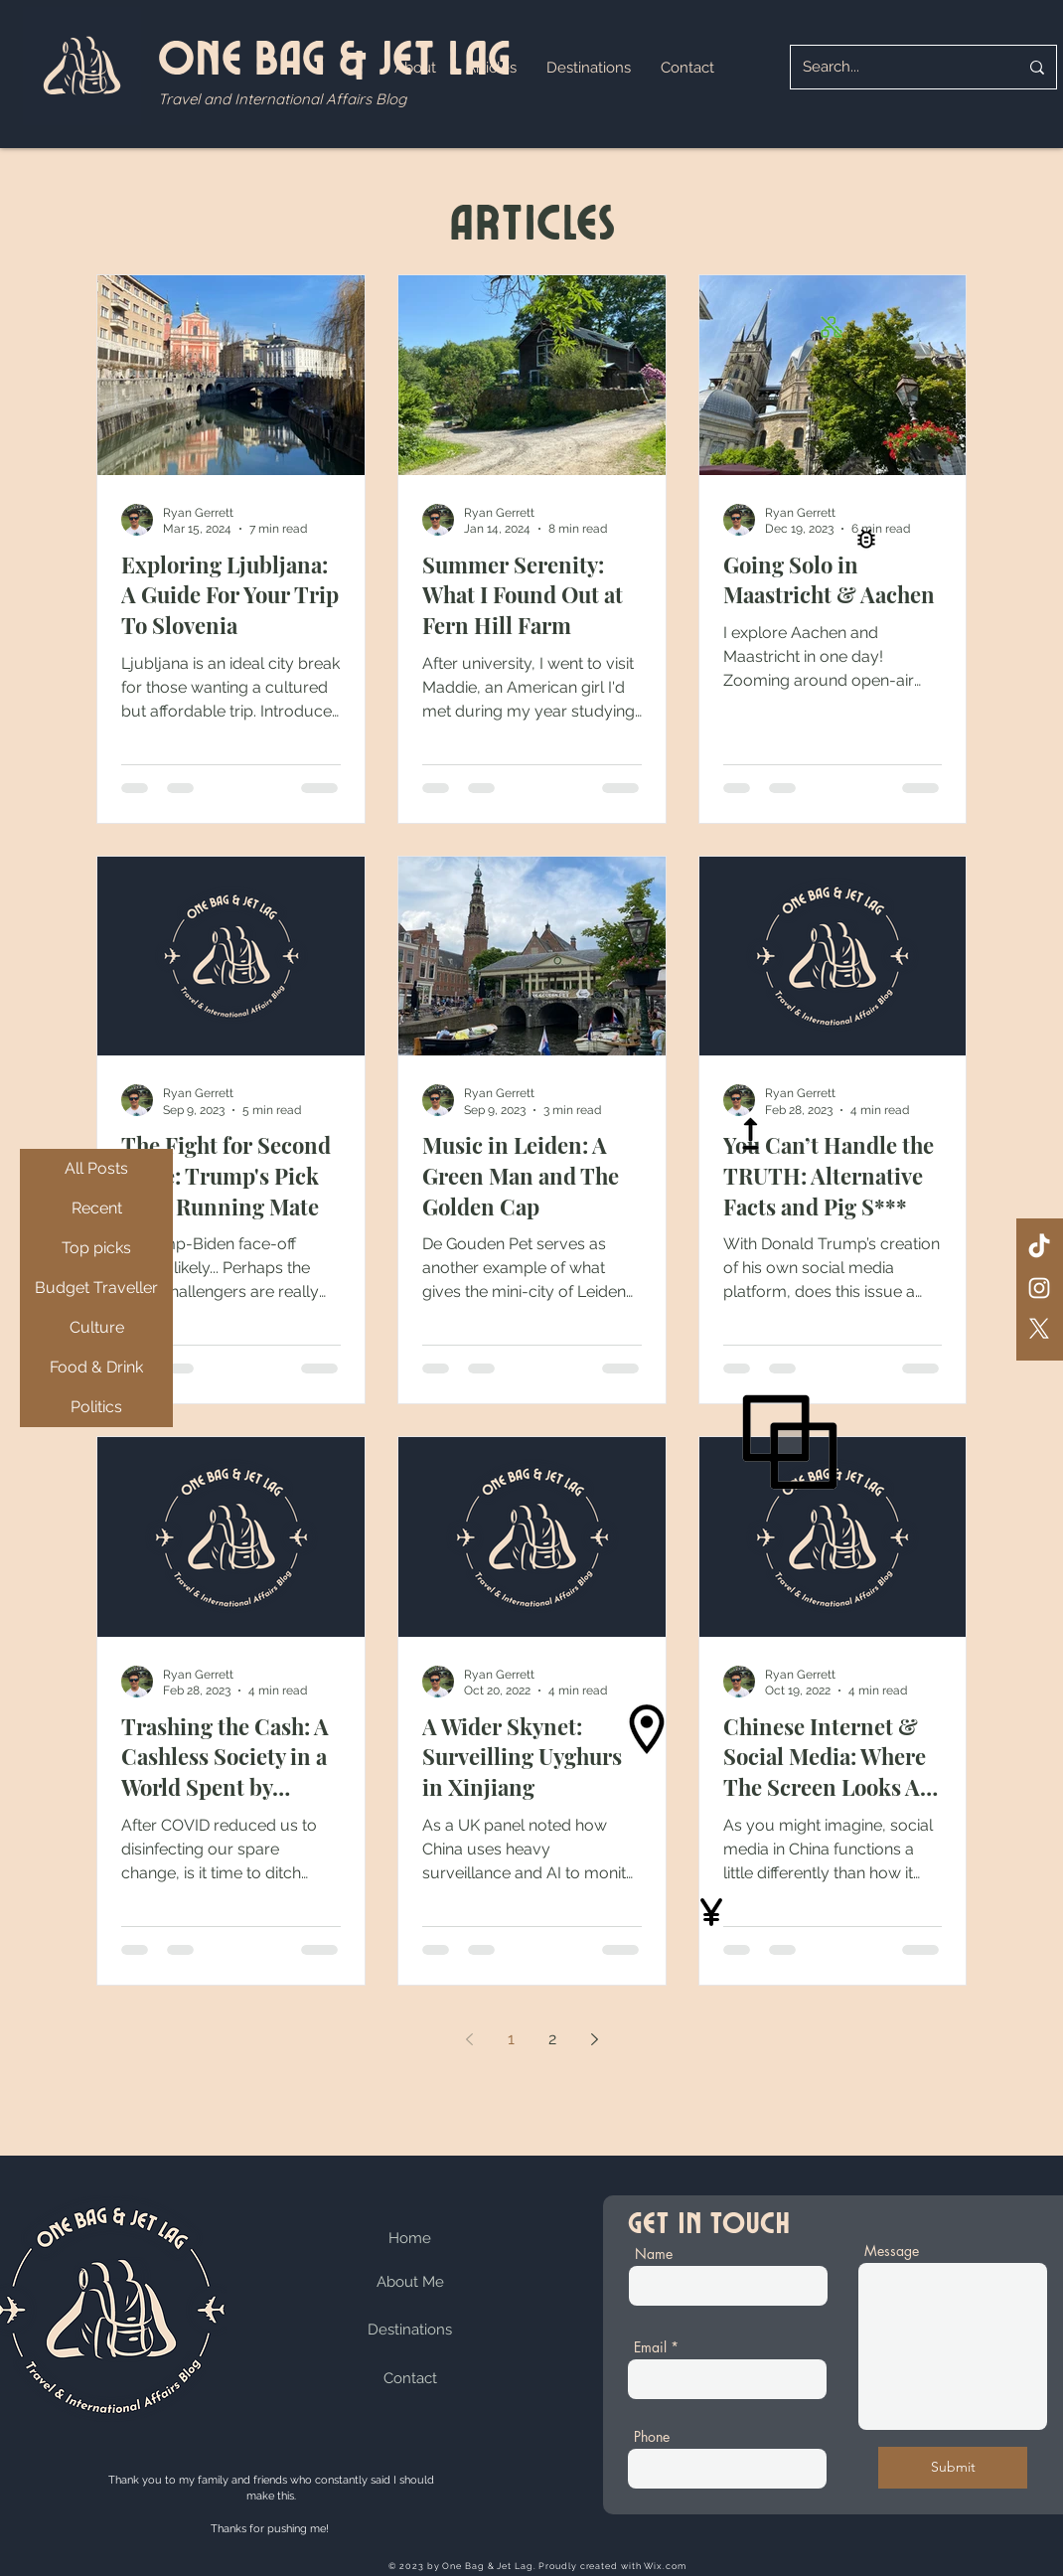 The image size is (1063, 2576). What do you see at coordinates (750, 1133) in the screenshot?
I see `upgrade to a newer version` at bounding box center [750, 1133].